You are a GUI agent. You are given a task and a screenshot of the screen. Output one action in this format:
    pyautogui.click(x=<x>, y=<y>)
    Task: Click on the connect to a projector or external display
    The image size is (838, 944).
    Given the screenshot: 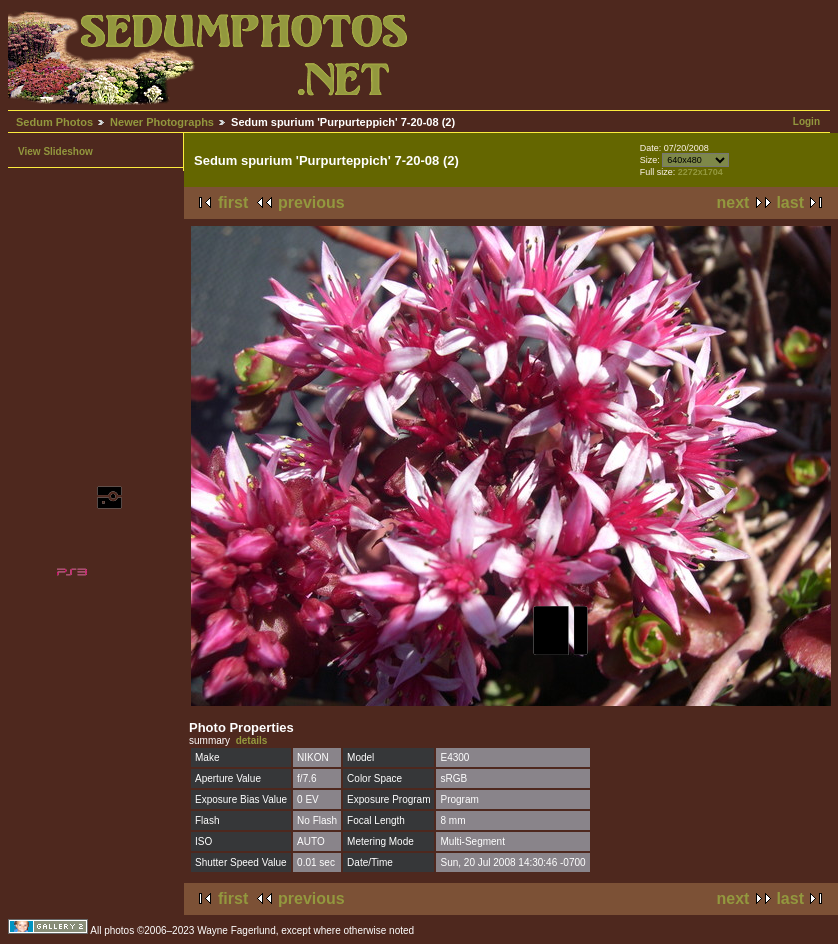 What is the action you would take?
    pyautogui.click(x=109, y=497)
    